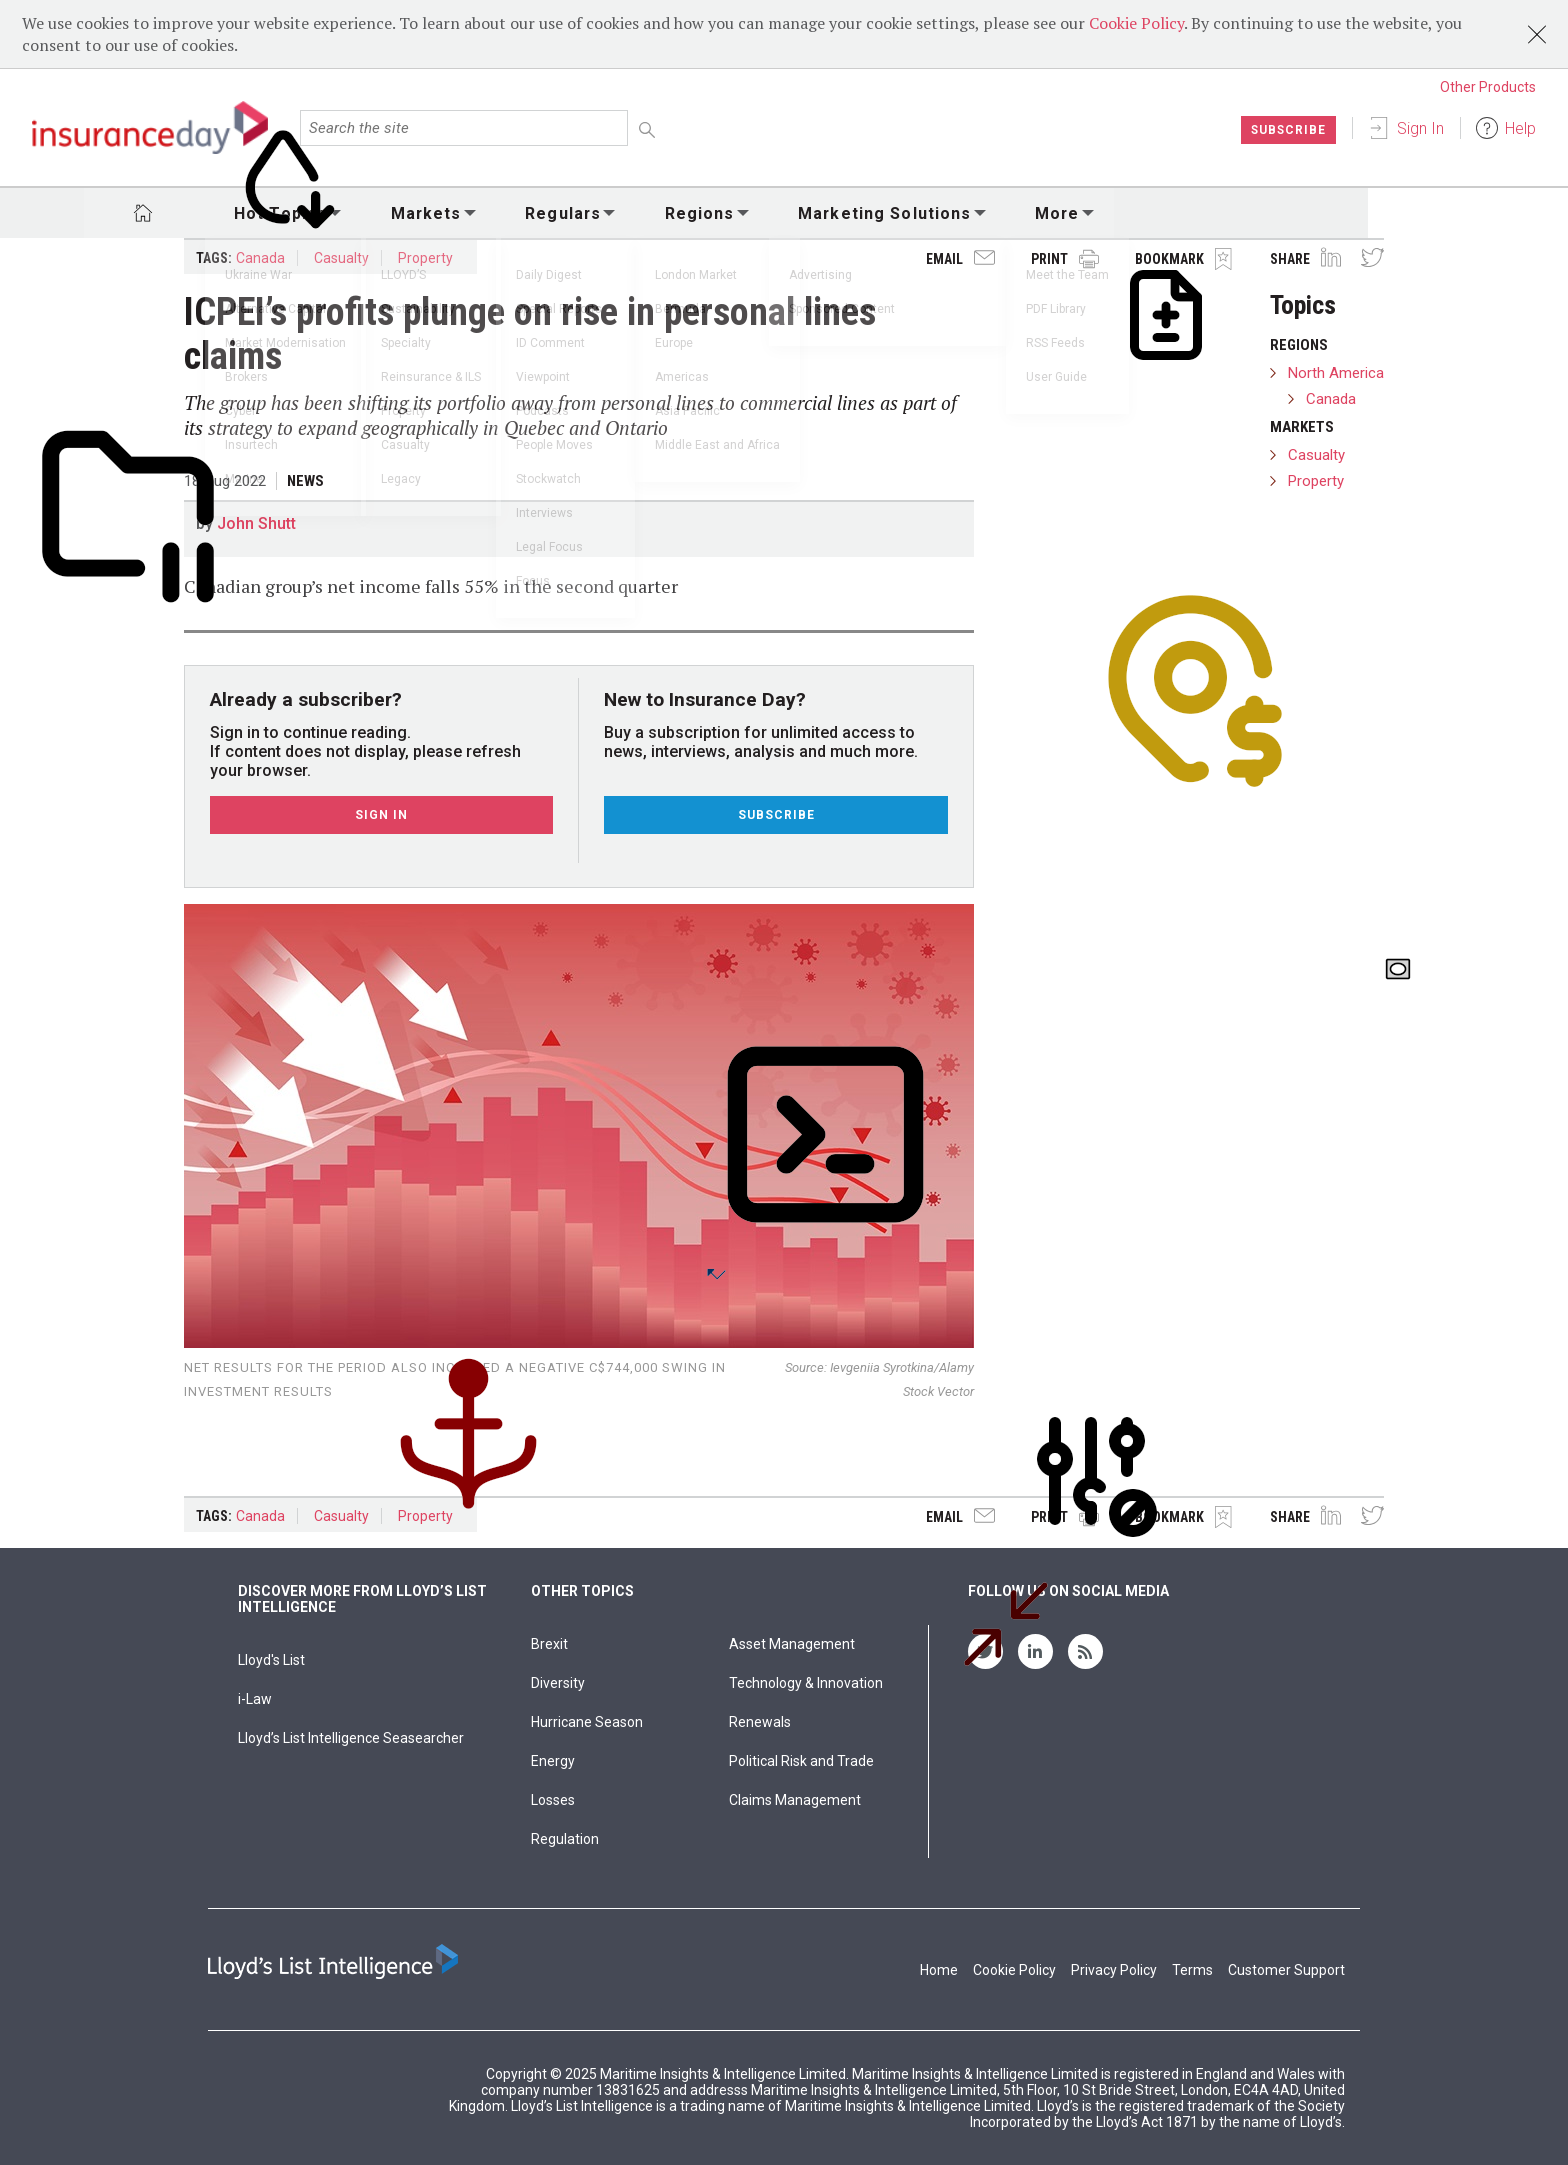 Image resolution: width=1568 pixels, height=2165 pixels. What do you see at coordinates (468, 1429) in the screenshot?
I see `navigate to marina or port locations` at bounding box center [468, 1429].